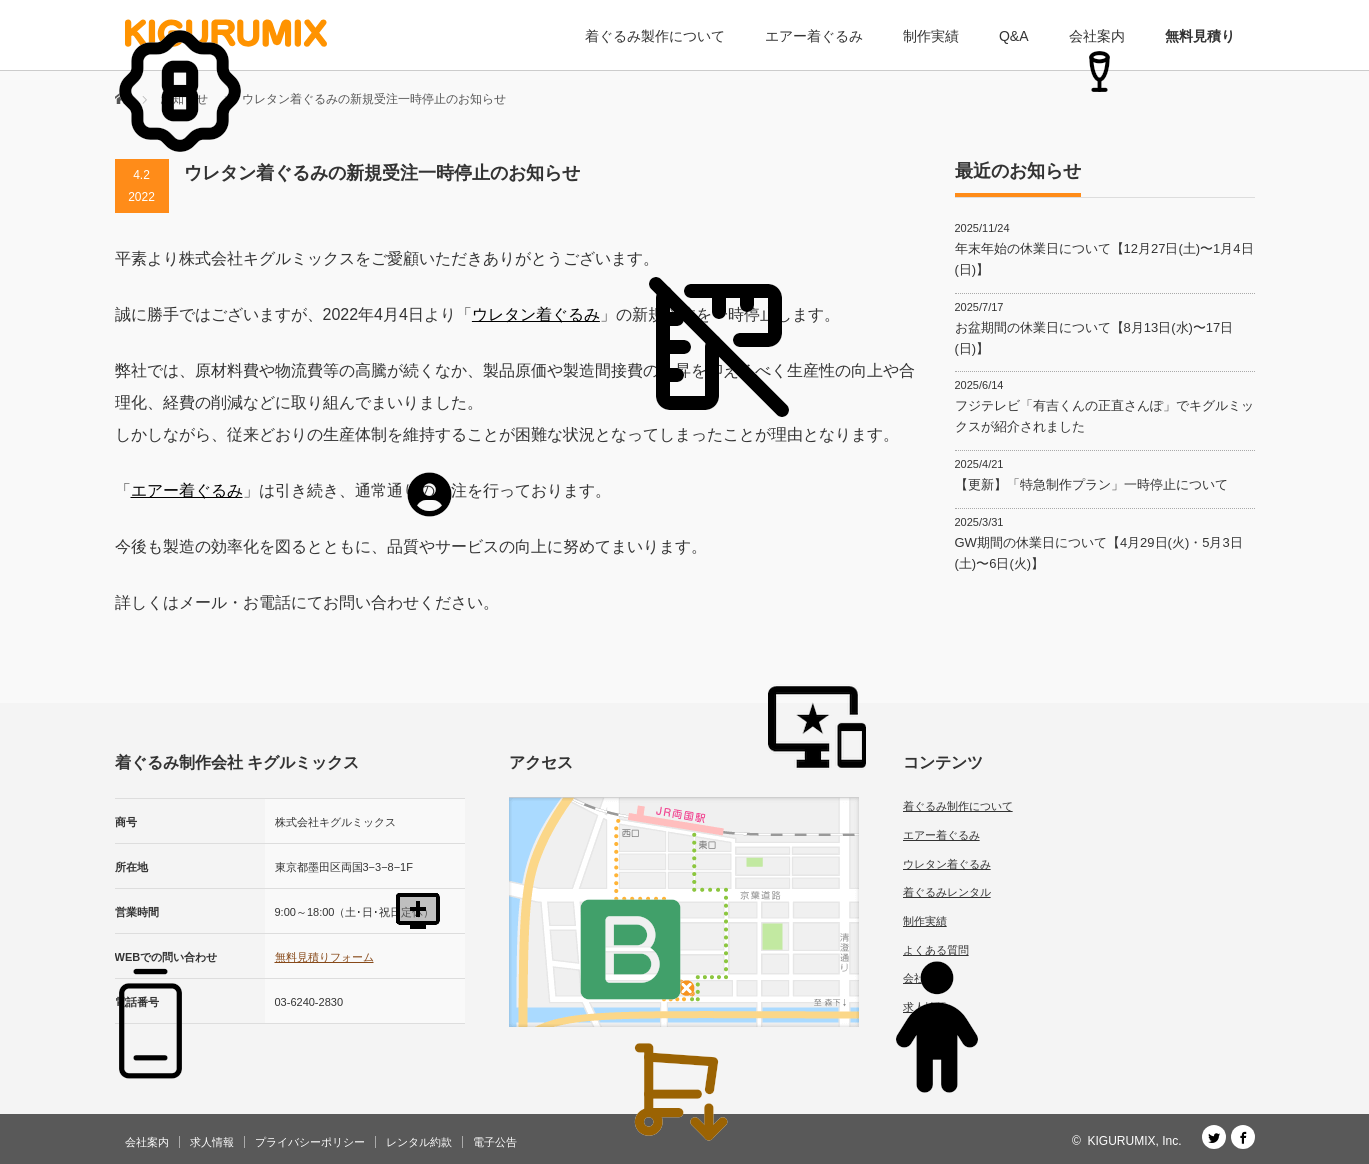  I want to click on download or export shopping cart contents, so click(676, 1089).